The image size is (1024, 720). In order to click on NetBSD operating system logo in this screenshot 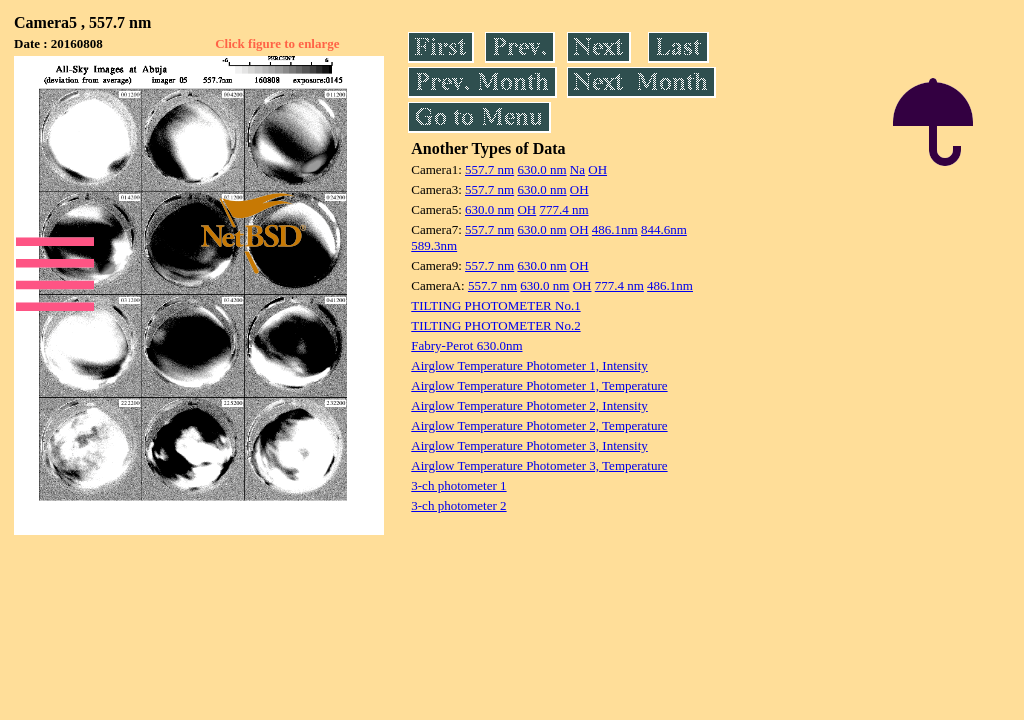, I will do `click(253, 233)`.